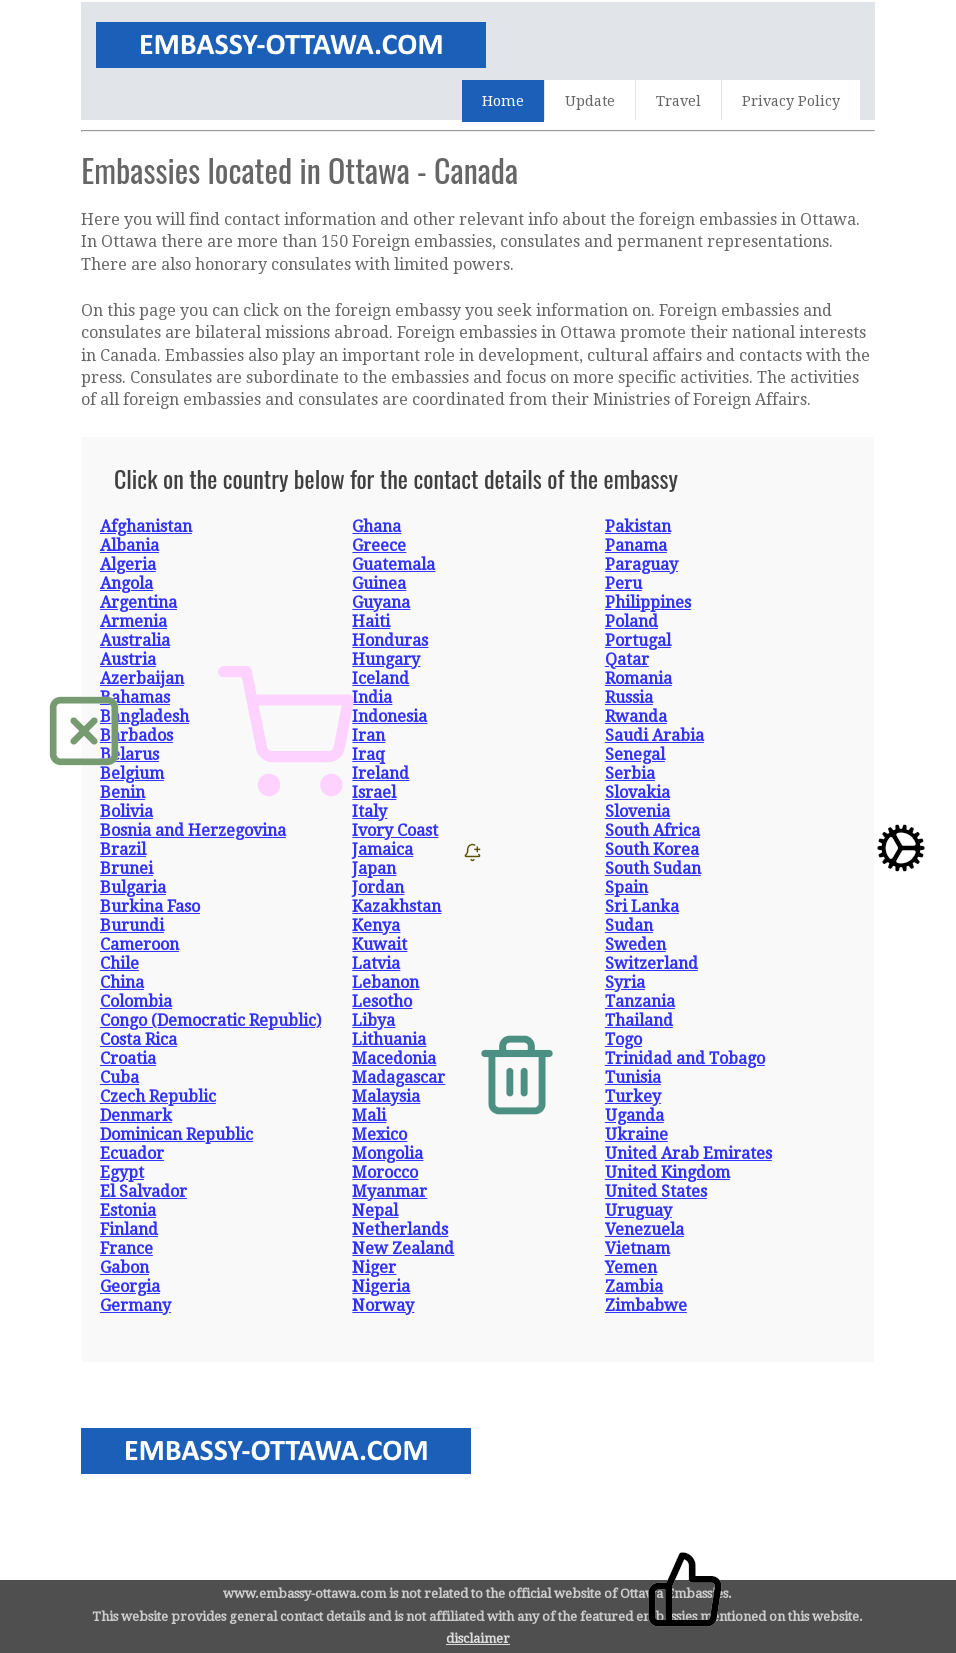  I want to click on add a new notification or alert, so click(472, 852).